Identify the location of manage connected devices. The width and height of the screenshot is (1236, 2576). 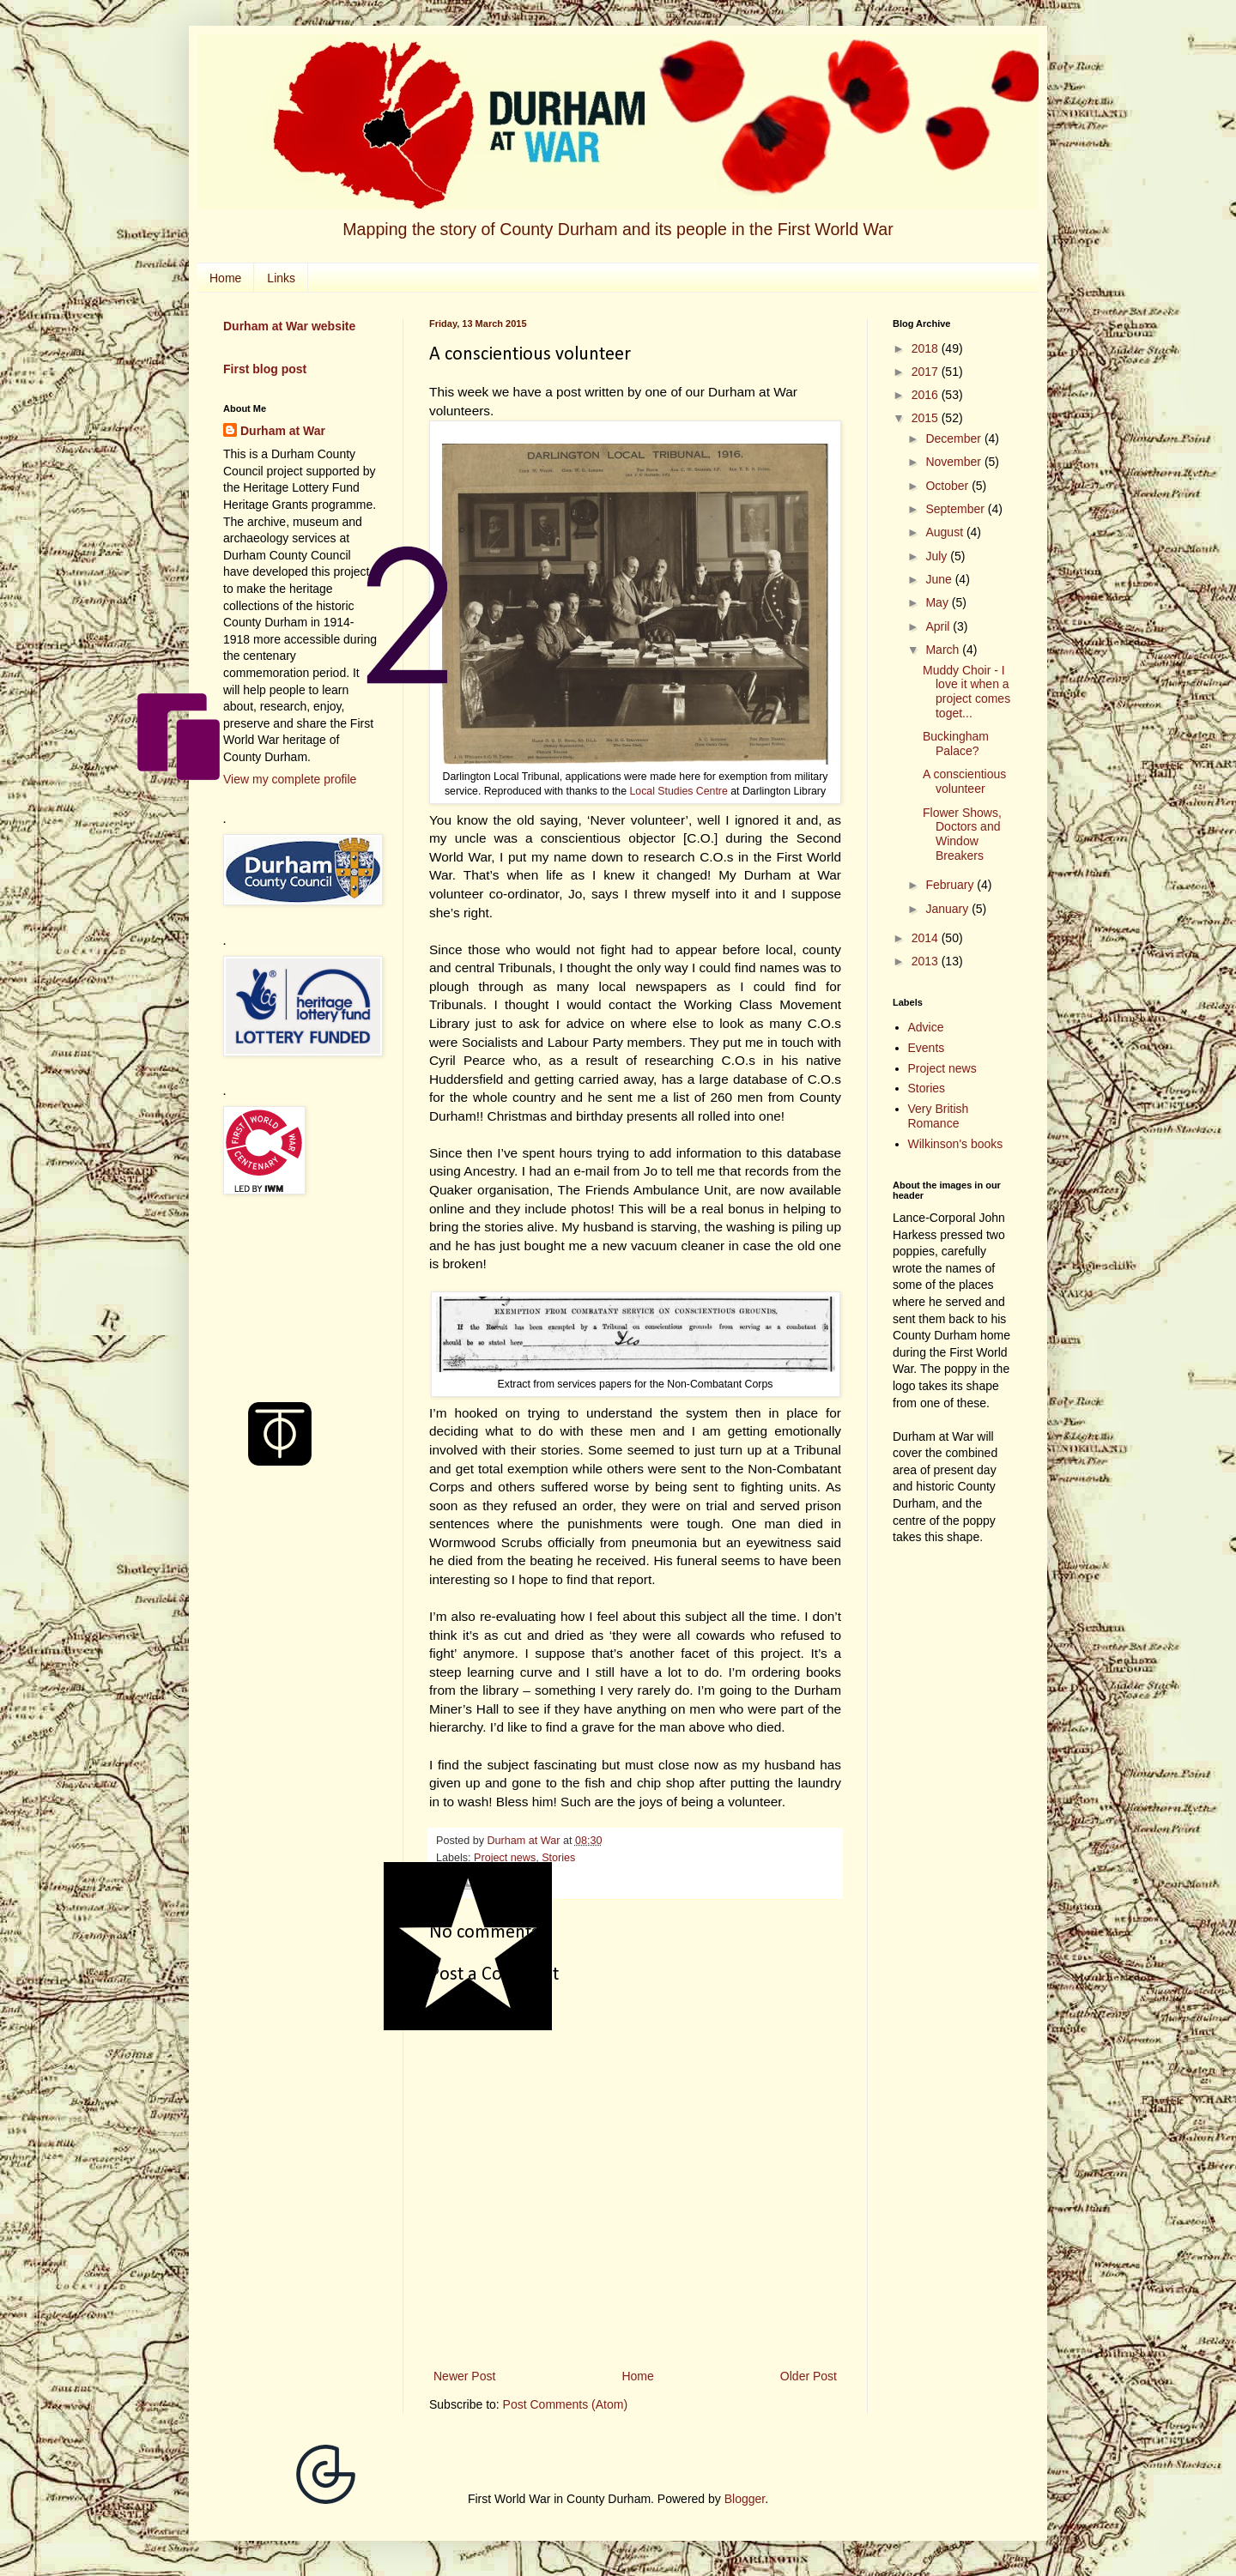
(176, 736).